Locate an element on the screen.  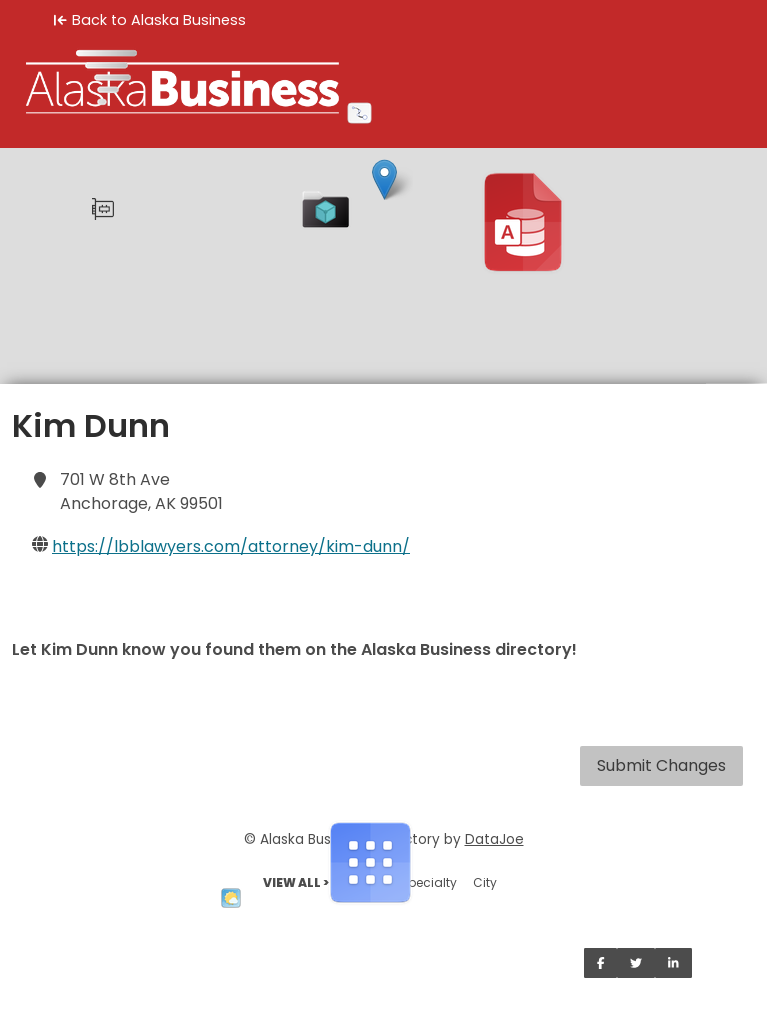
open the weather app is located at coordinates (231, 898).